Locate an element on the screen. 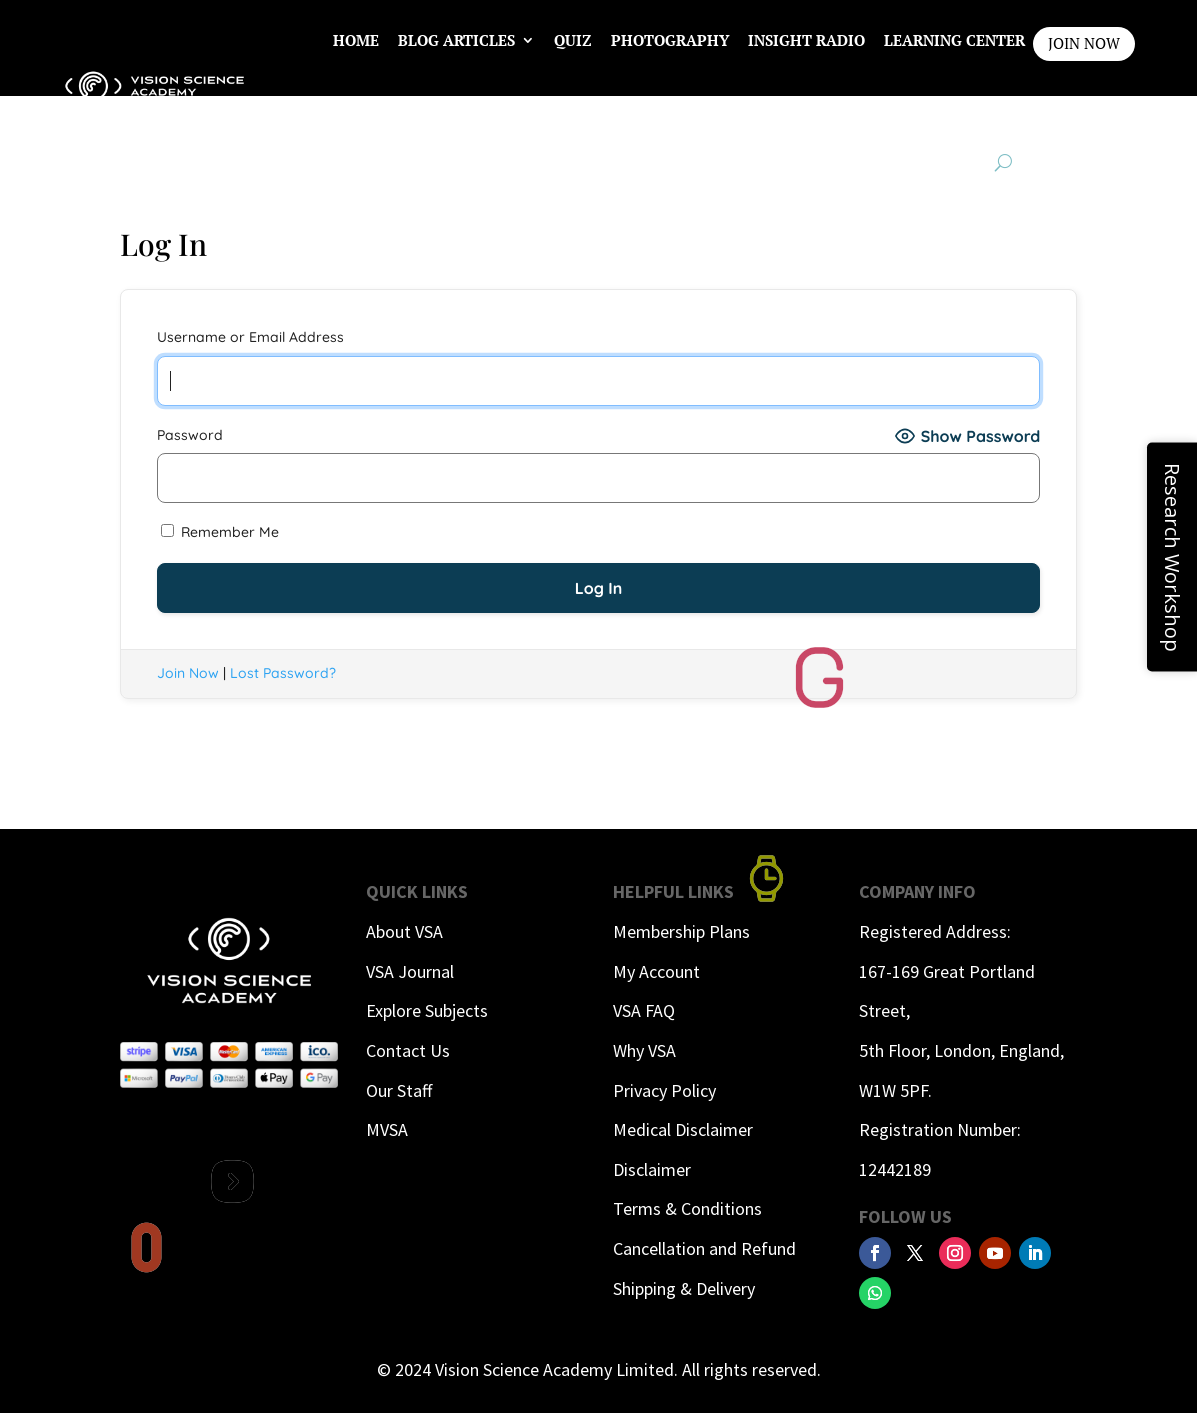 The width and height of the screenshot is (1197, 1413). represents the letter G in text or typography tools is located at coordinates (819, 677).